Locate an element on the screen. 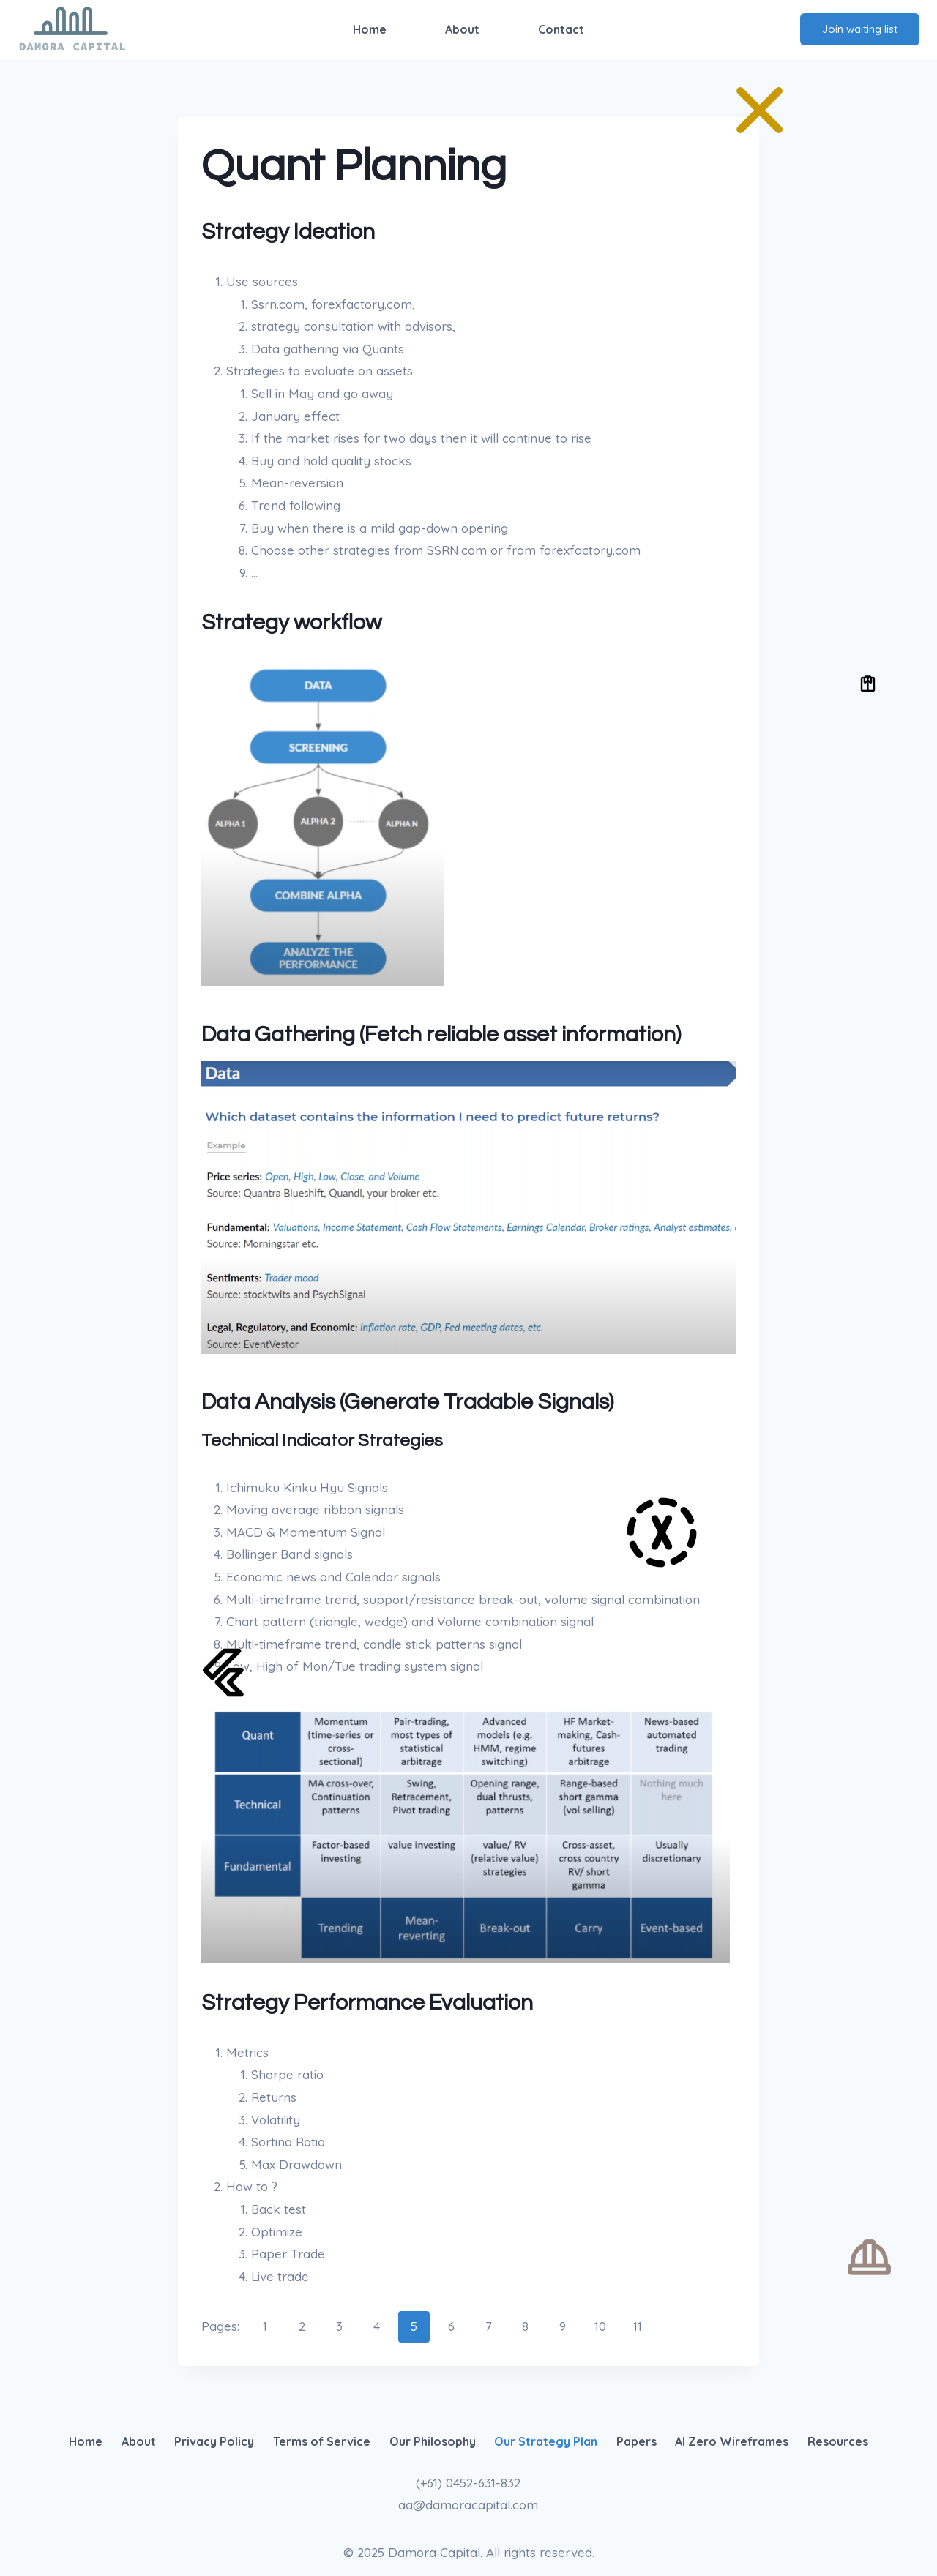 The image size is (937, 2576). close a window or dialog is located at coordinates (759, 110).